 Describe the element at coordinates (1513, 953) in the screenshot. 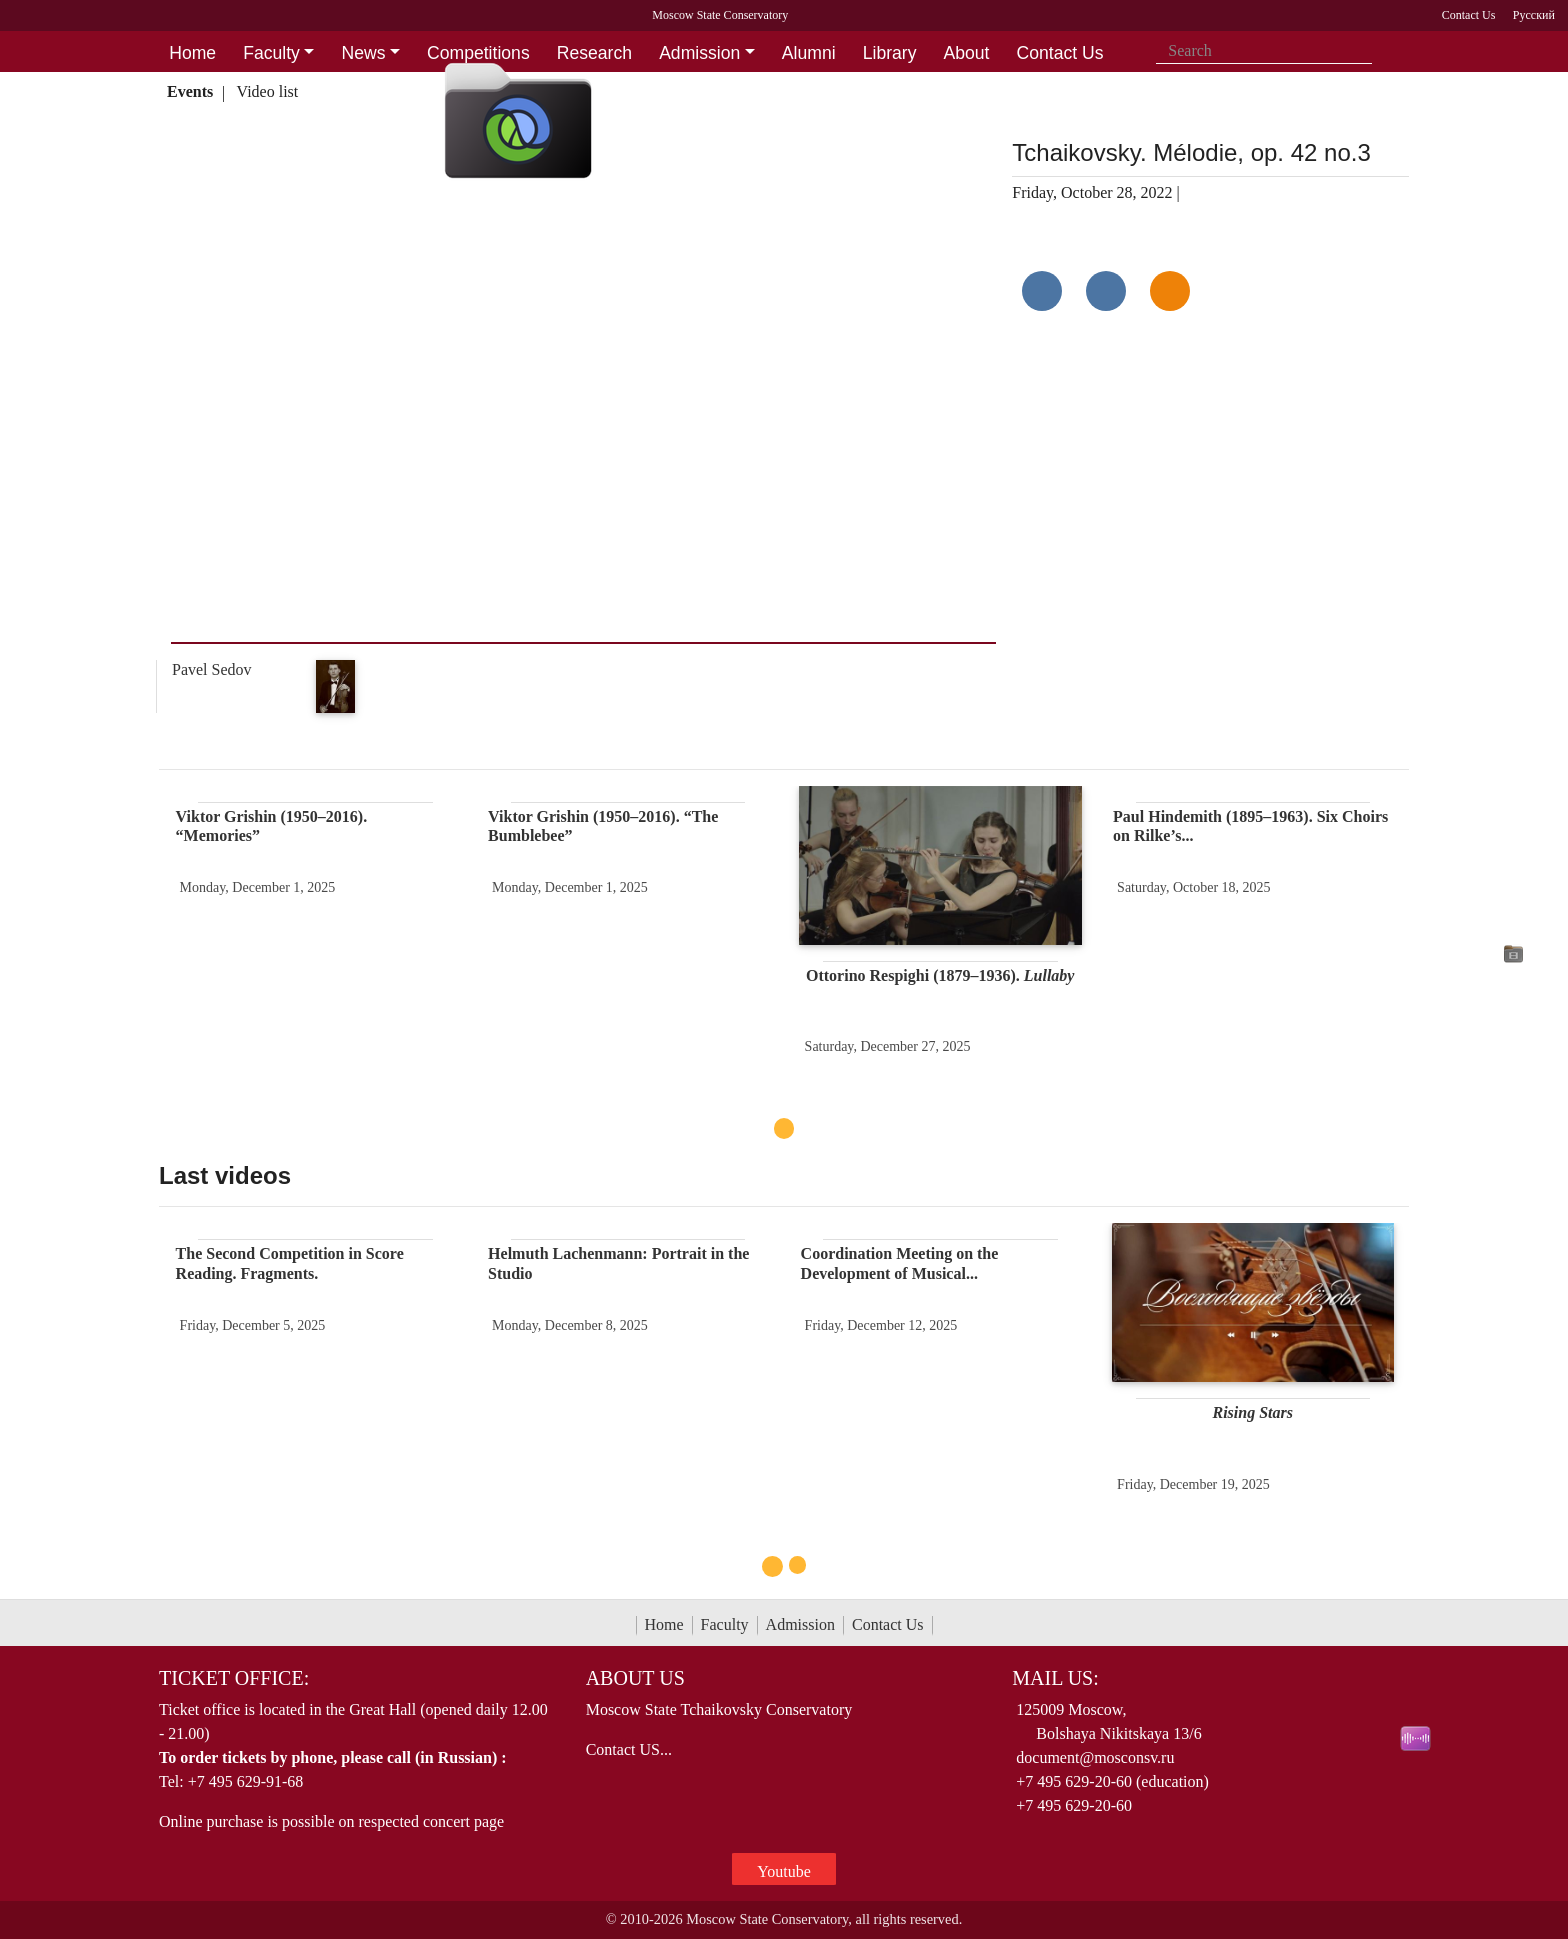

I see `open your videos folder` at that location.